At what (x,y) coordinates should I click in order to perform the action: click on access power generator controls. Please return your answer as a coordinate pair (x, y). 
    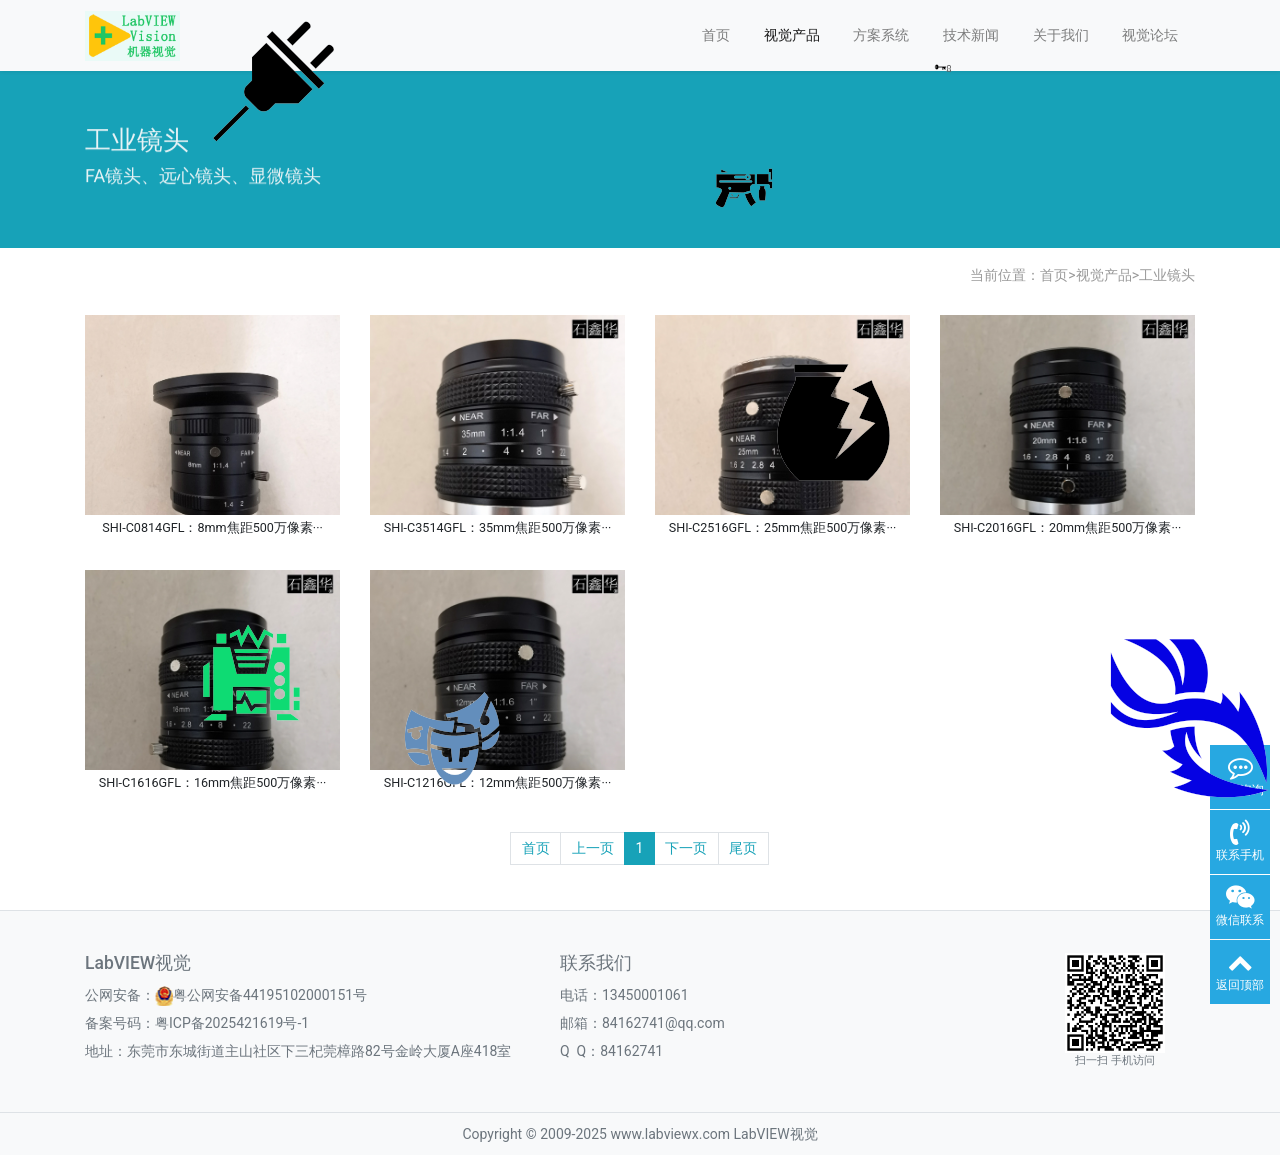
    Looking at the image, I should click on (251, 672).